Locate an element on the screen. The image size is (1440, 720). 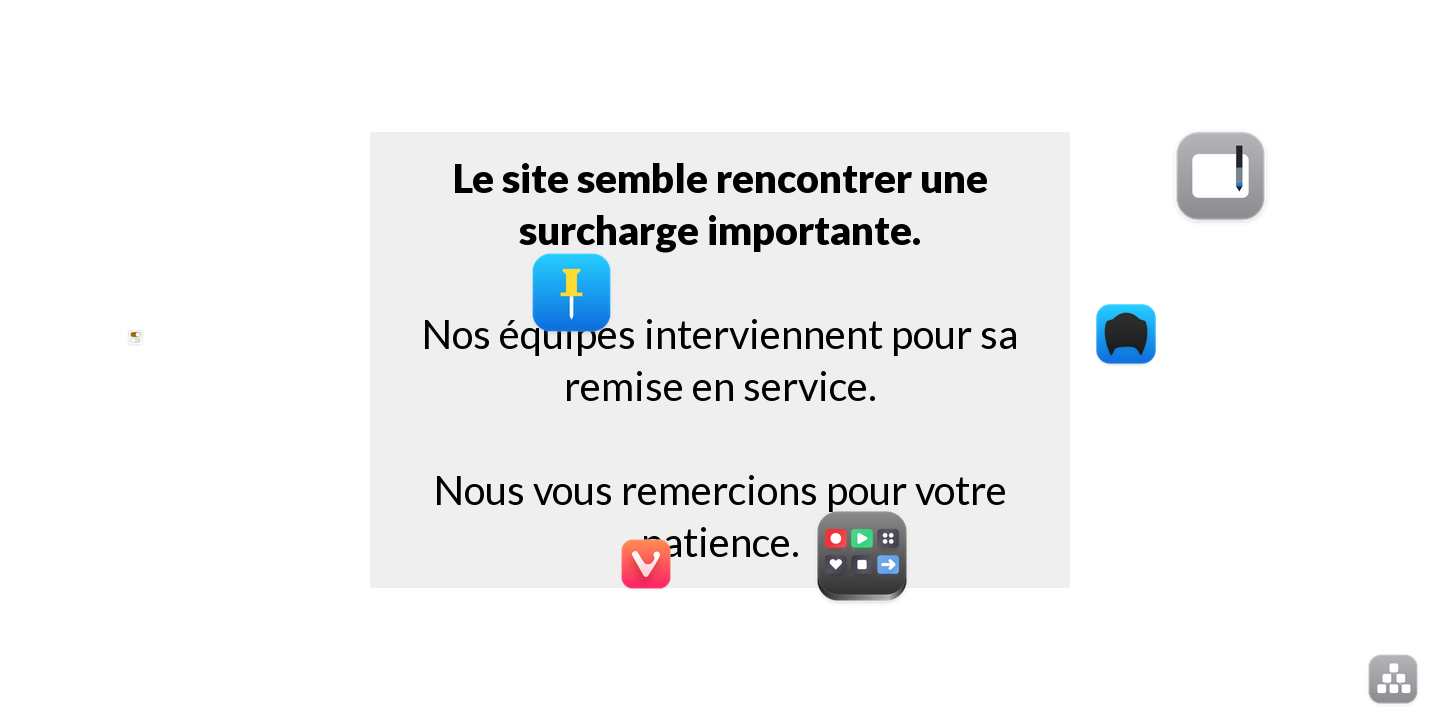
view connected devices hierarchy is located at coordinates (1393, 680).